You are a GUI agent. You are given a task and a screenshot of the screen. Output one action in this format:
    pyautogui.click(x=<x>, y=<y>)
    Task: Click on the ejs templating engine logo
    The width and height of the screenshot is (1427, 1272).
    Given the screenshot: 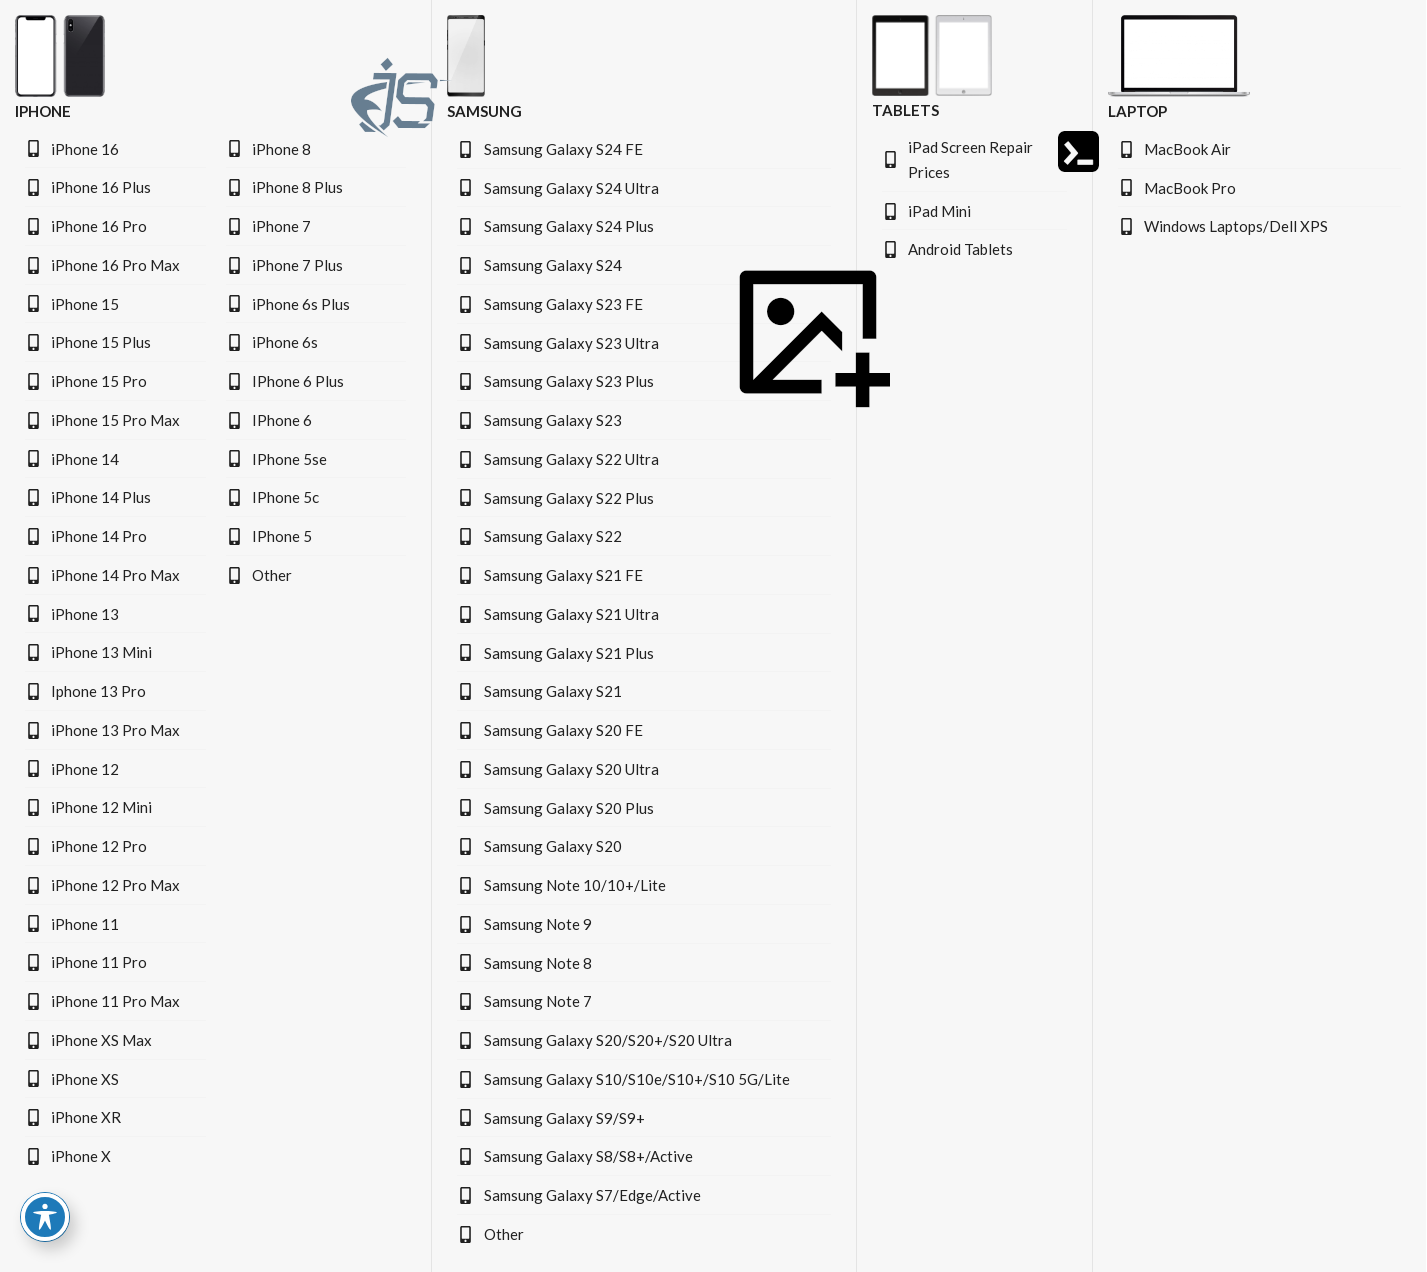 What is the action you would take?
    pyautogui.click(x=401, y=97)
    